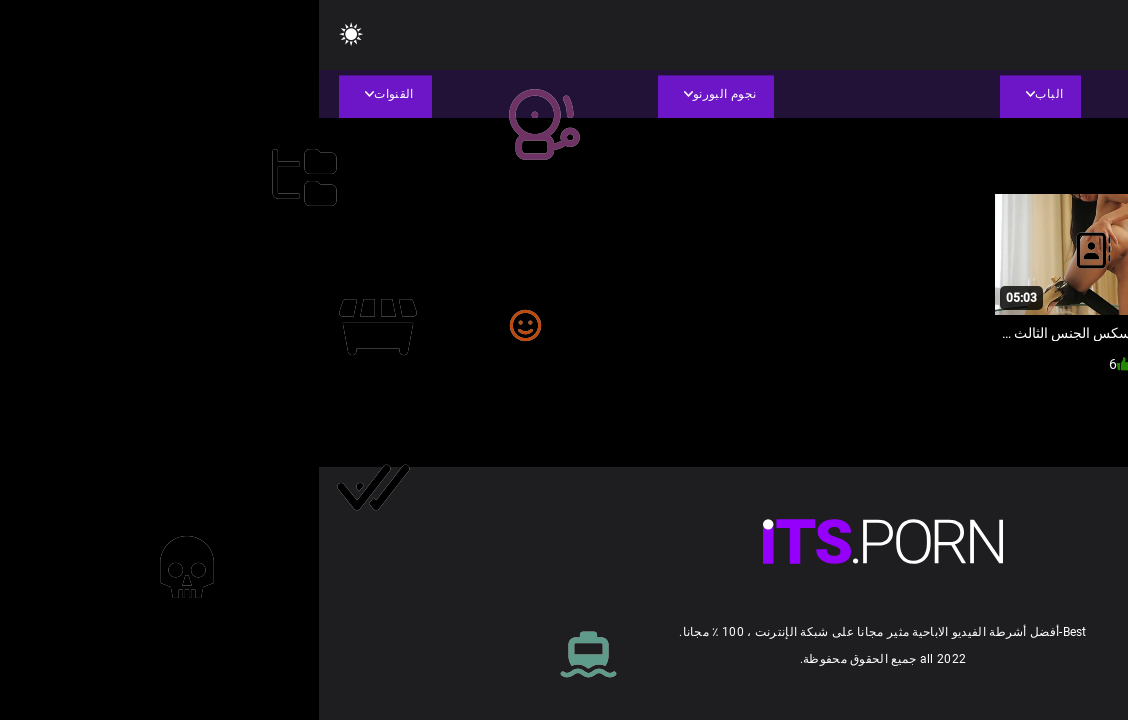  I want to click on trigger an alarm or alert, so click(544, 124).